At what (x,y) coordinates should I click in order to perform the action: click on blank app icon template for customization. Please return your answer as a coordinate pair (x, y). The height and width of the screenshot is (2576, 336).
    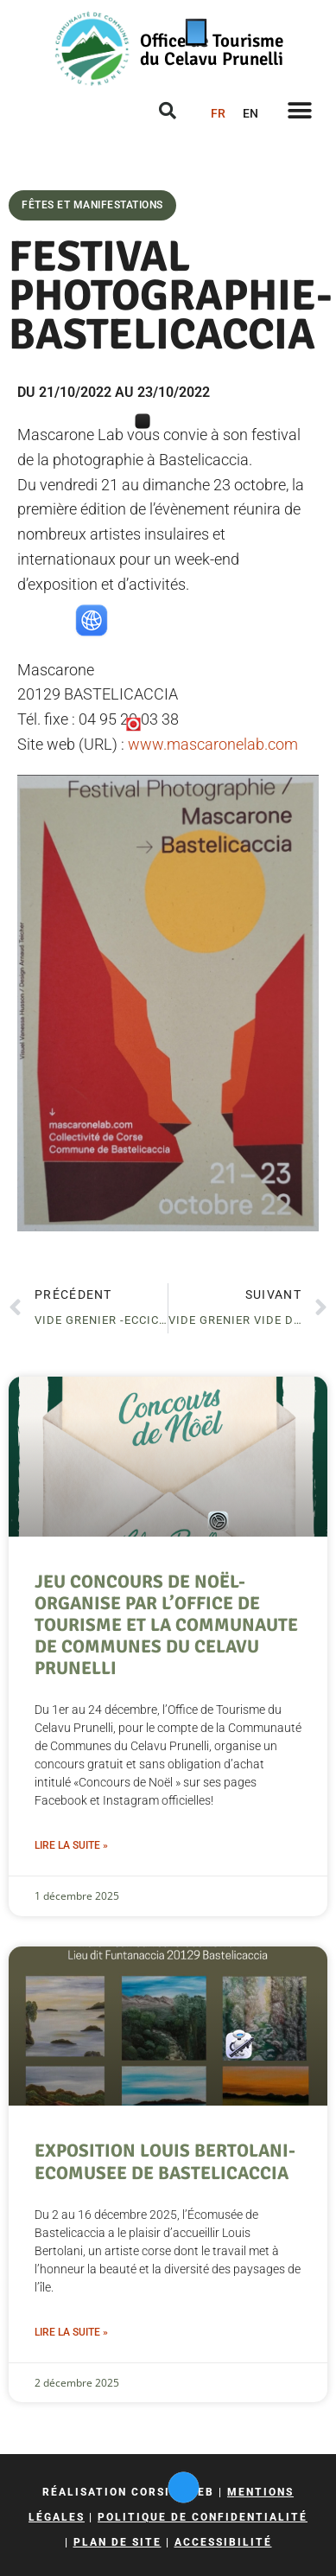
    Looking at the image, I should click on (143, 421).